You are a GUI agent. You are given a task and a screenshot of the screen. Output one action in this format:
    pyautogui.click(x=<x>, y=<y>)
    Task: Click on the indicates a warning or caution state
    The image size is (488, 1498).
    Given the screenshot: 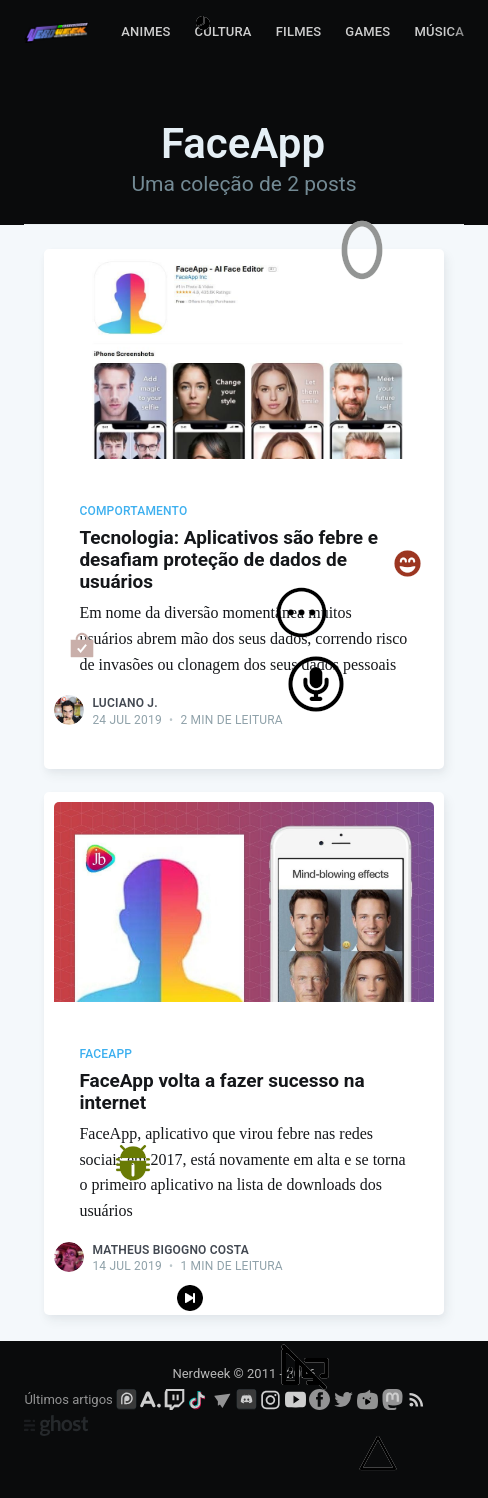 What is the action you would take?
    pyautogui.click(x=378, y=1453)
    